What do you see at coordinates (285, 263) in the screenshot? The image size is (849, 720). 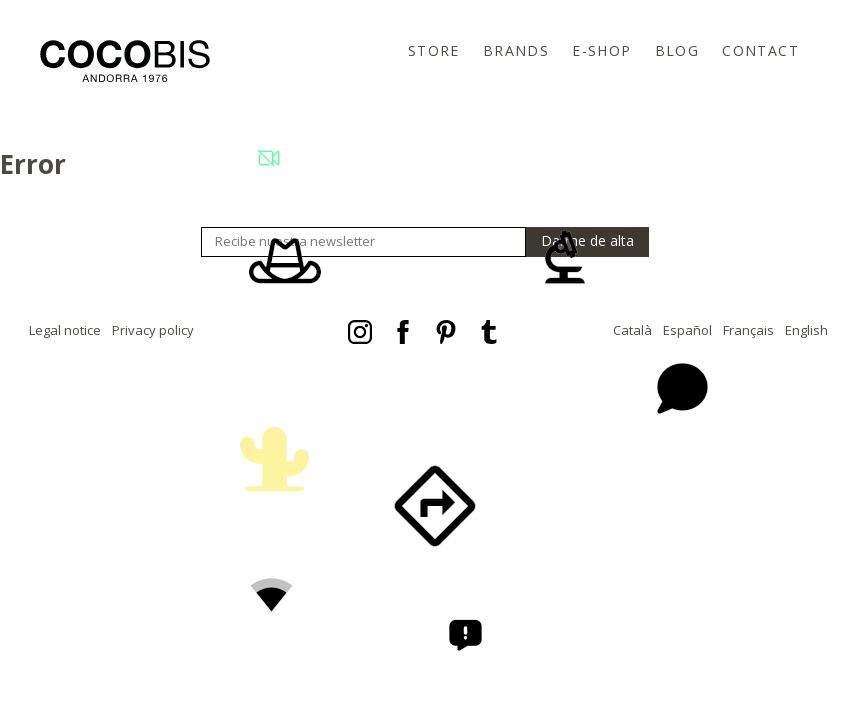 I see `select cowboy hat avatar or profile accessory` at bounding box center [285, 263].